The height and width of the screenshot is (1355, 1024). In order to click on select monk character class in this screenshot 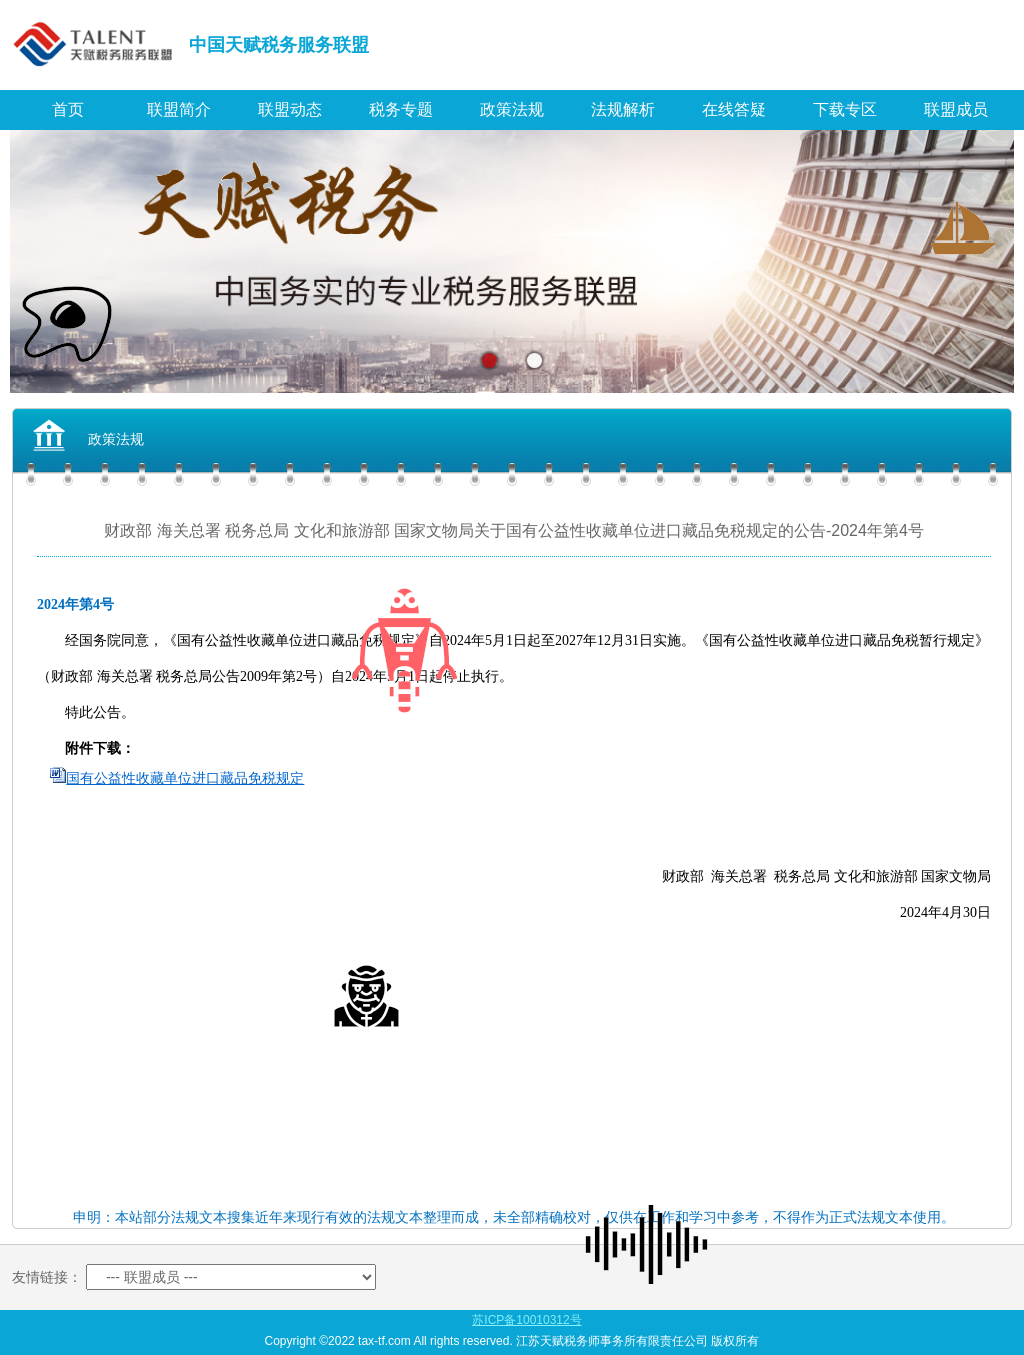, I will do `click(366, 994)`.